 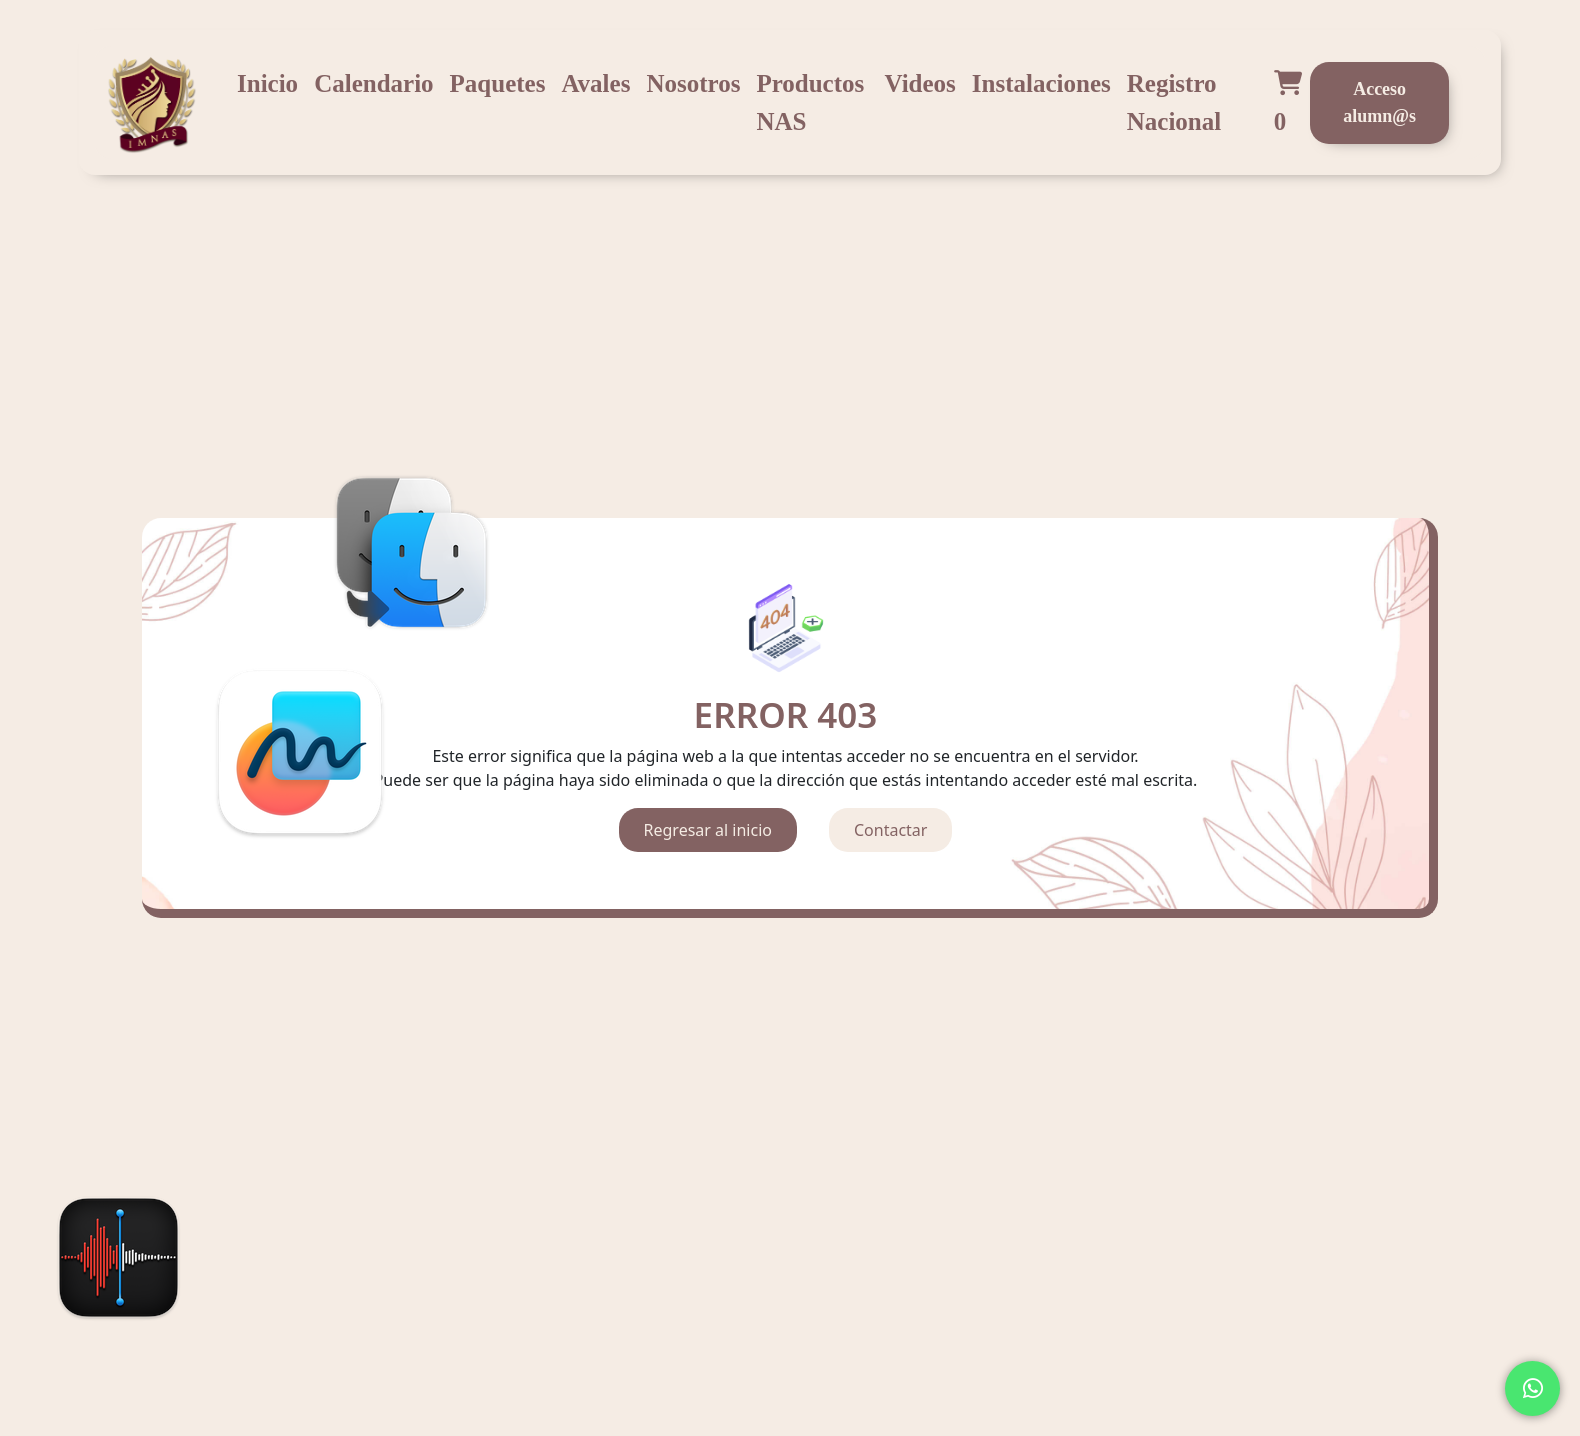 I want to click on open Apple Freeform app, so click(x=300, y=752).